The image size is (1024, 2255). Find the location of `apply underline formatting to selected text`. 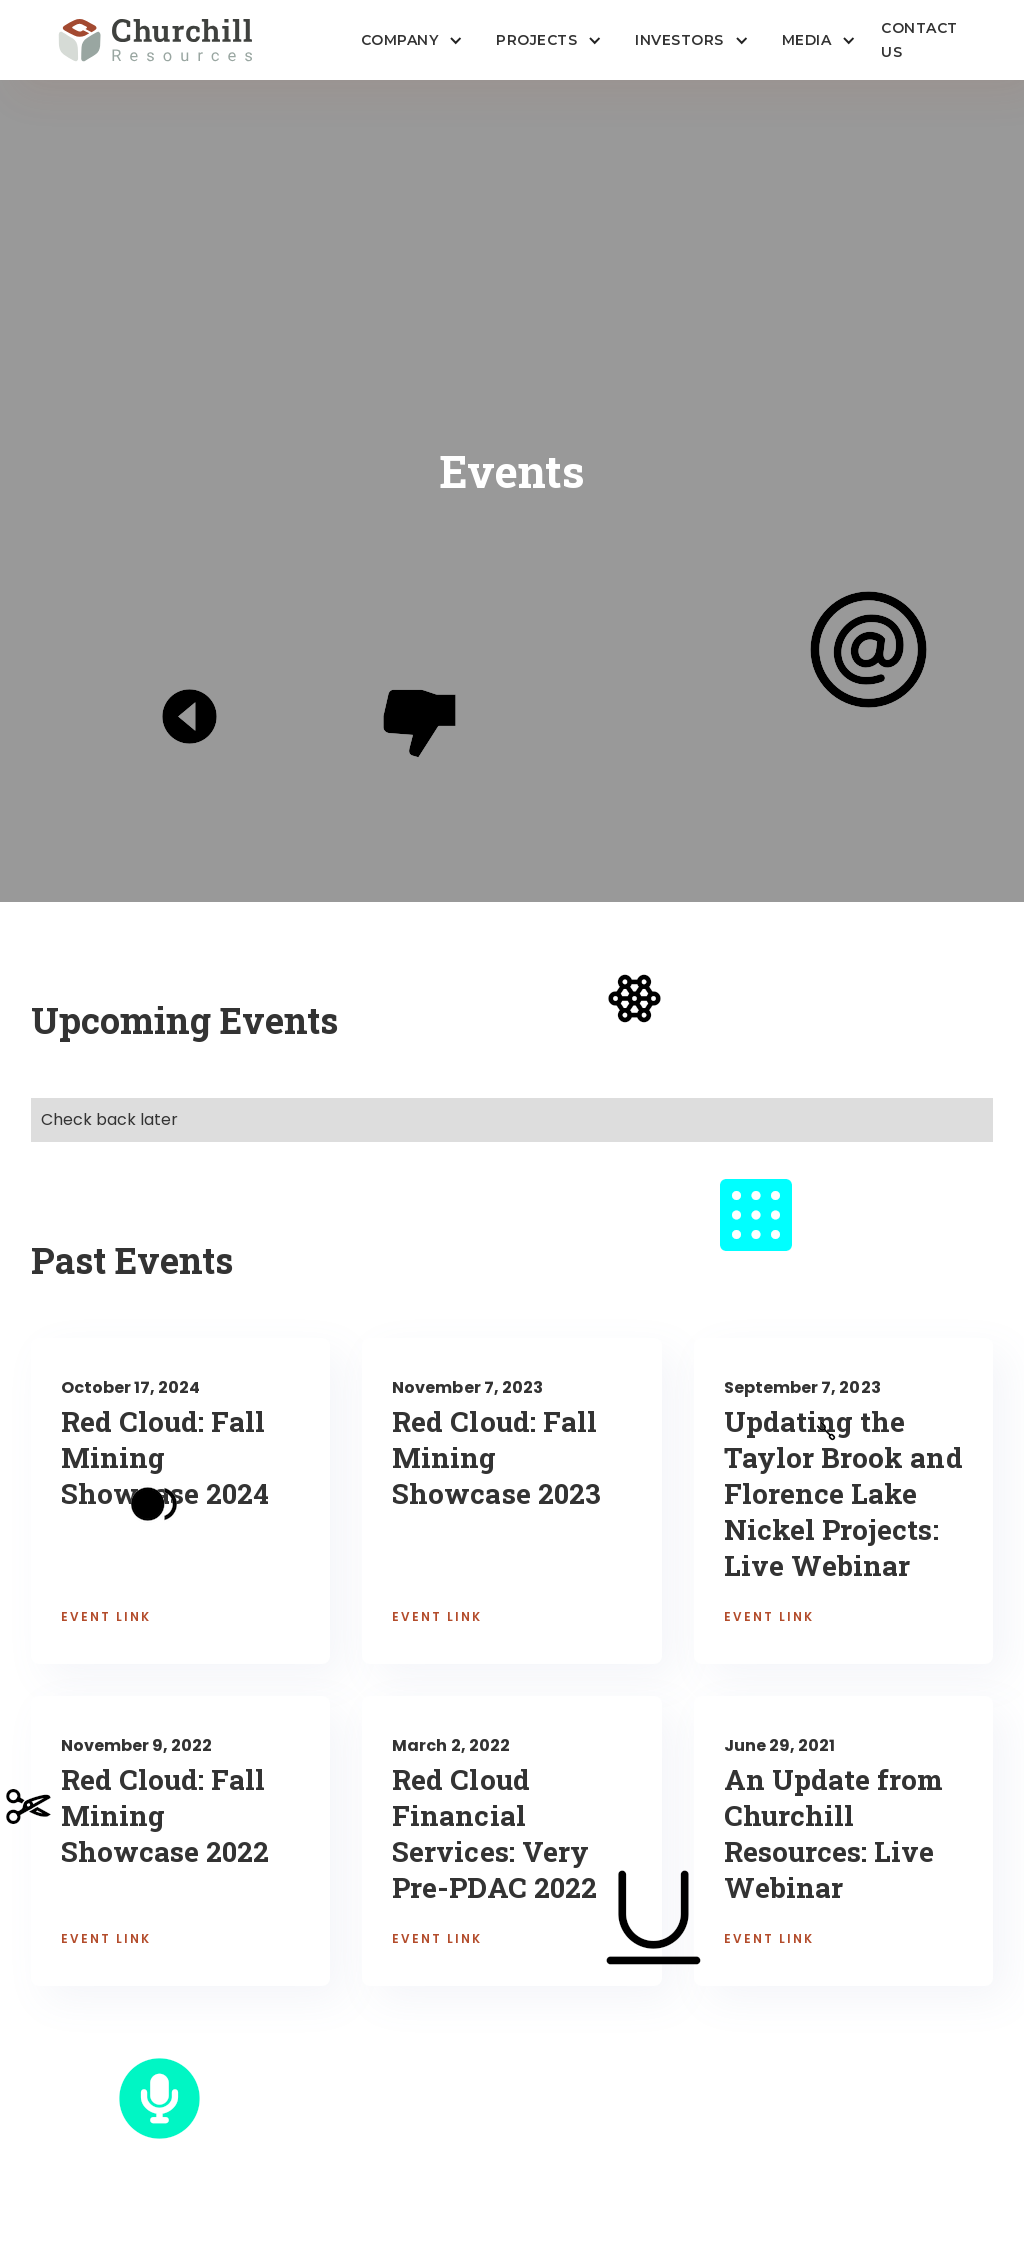

apply underline formatting to selected text is located at coordinates (653, 1917).